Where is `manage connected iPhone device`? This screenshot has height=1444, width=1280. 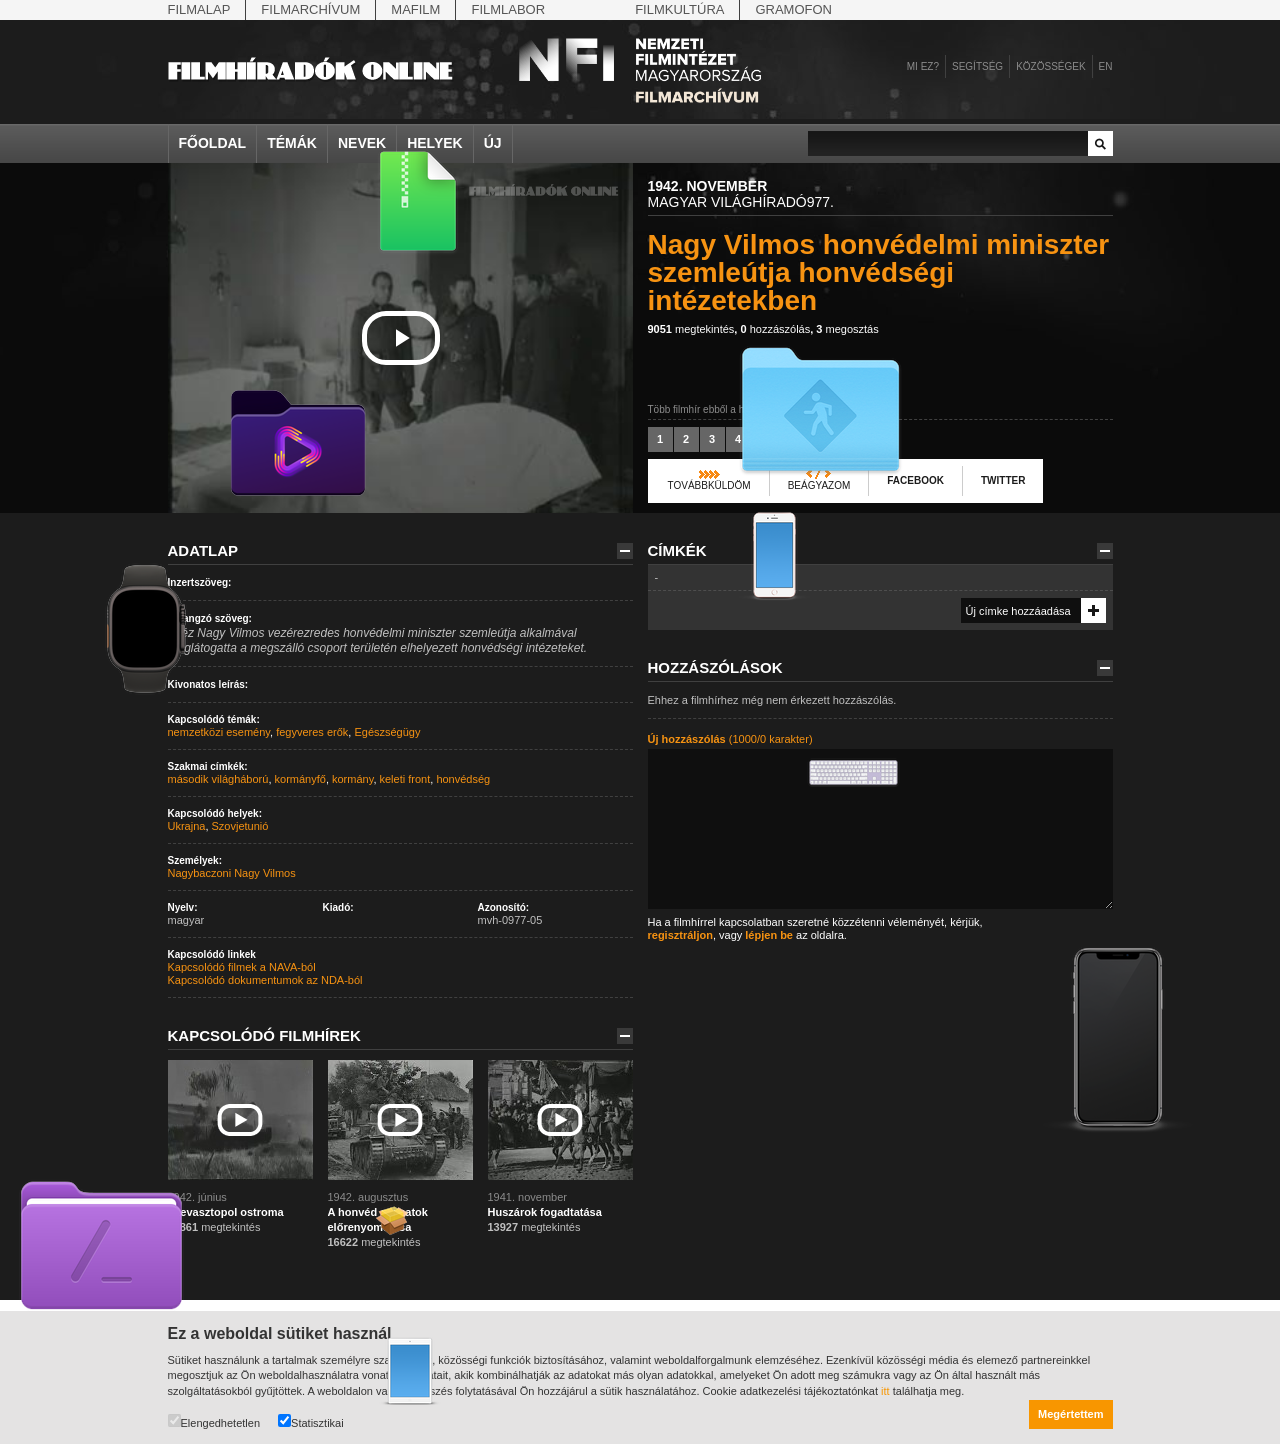 manage connected iPhone device is located at coordinates (774, 556).